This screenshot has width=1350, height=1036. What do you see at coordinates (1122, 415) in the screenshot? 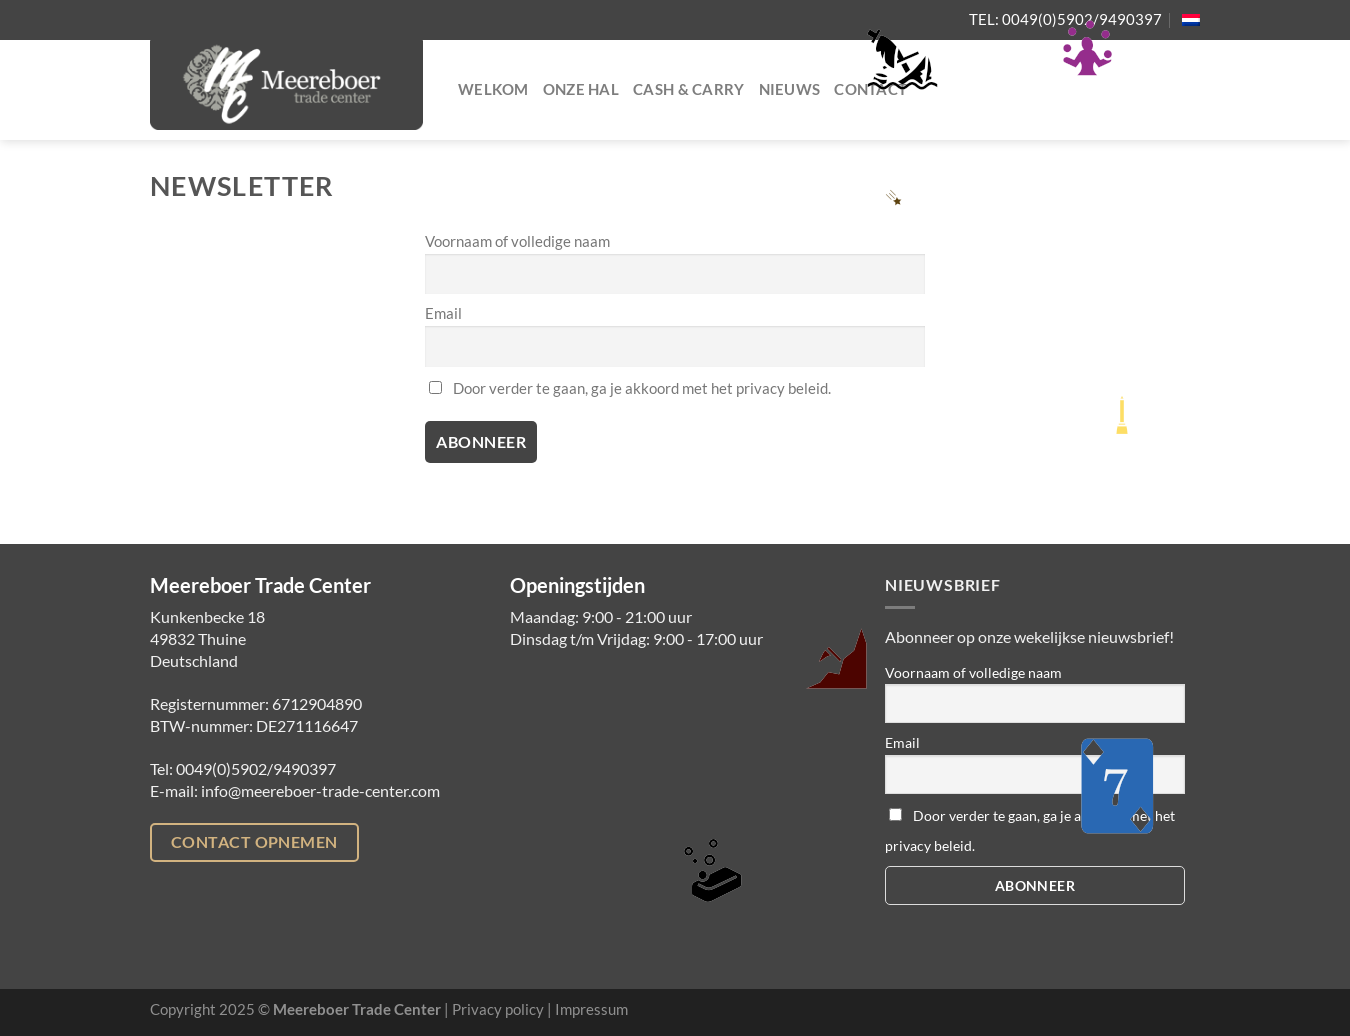
I see `indicates a monument or landmark location` at bounding box center [1122, 415].